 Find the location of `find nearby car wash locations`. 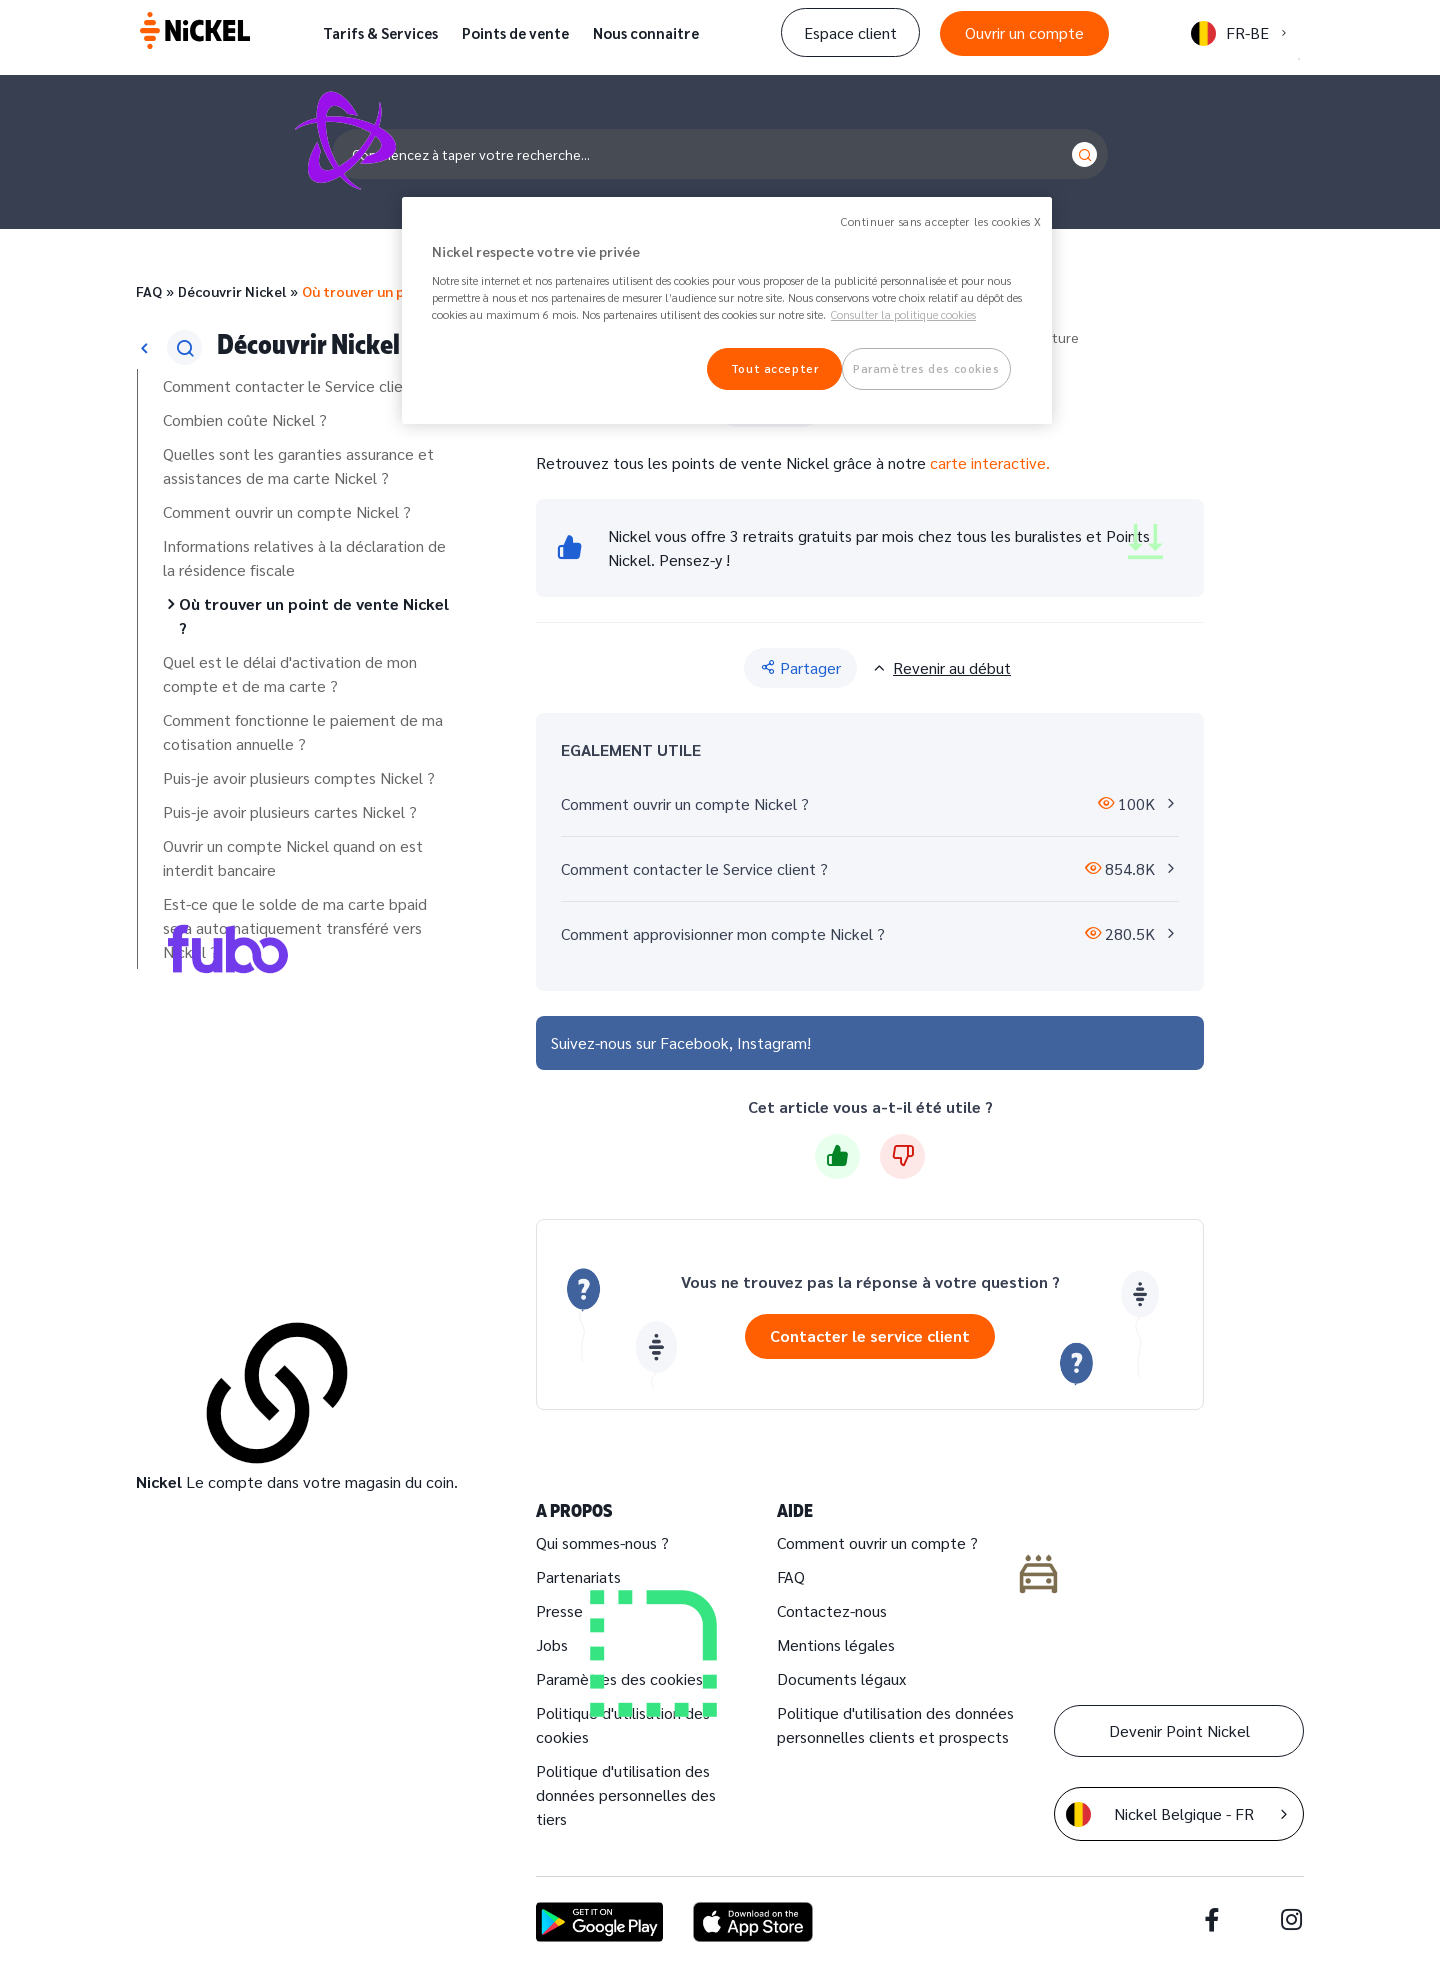

find nearby car wash locations is located at coordinates (1038, 1572).